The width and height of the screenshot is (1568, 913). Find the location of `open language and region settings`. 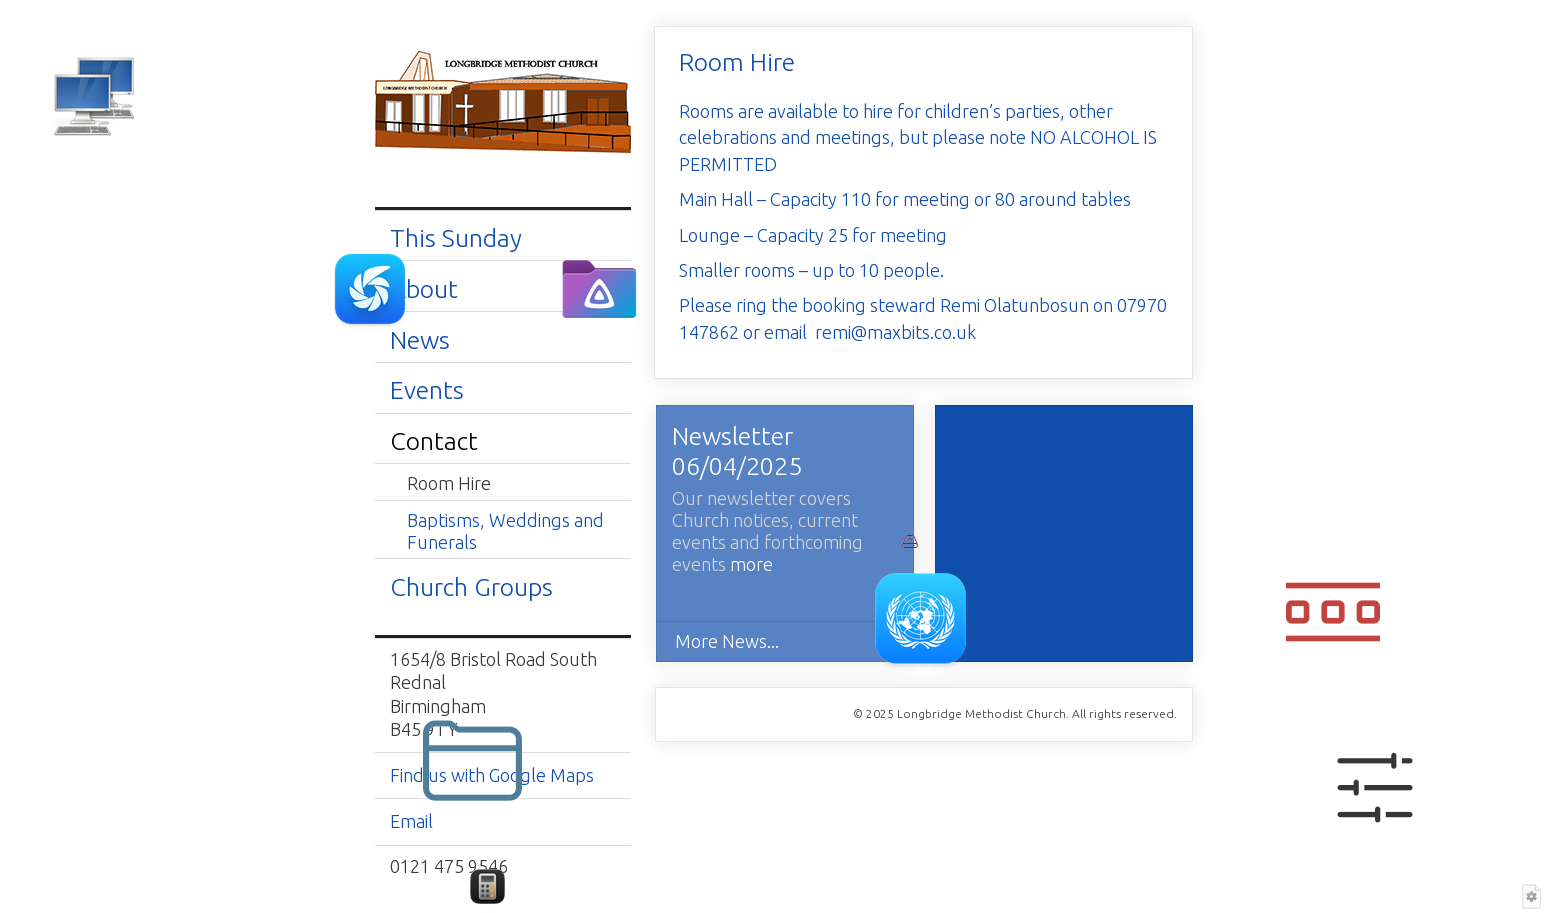

open language and region settings is located at coordinates (920, 618).